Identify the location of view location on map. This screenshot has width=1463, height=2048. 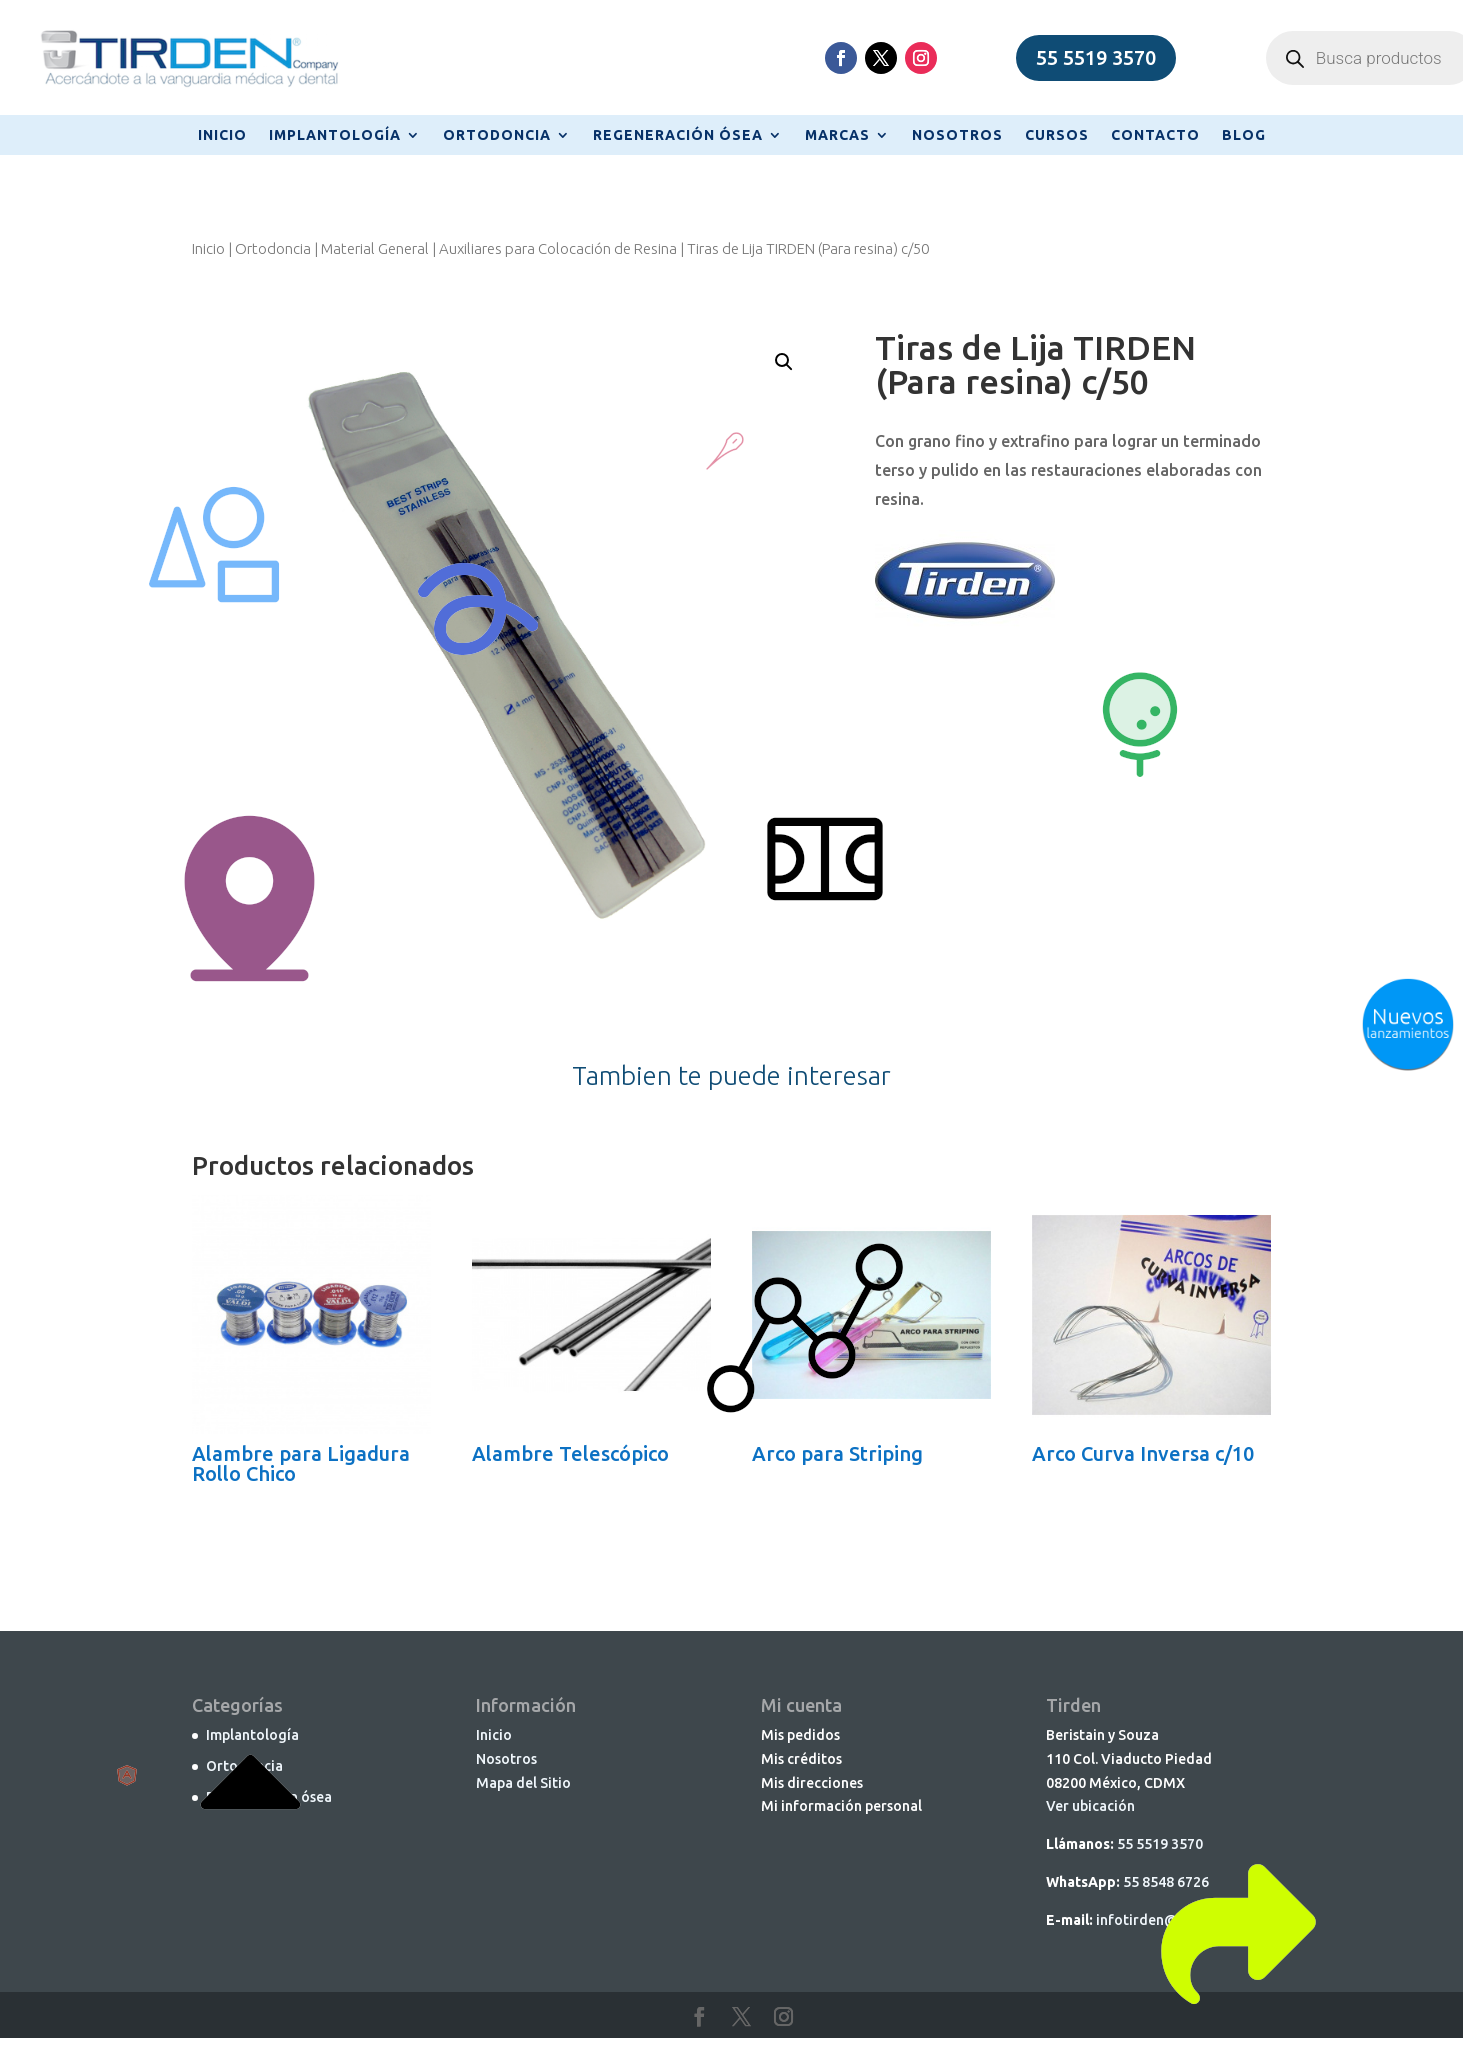
(249, 898).